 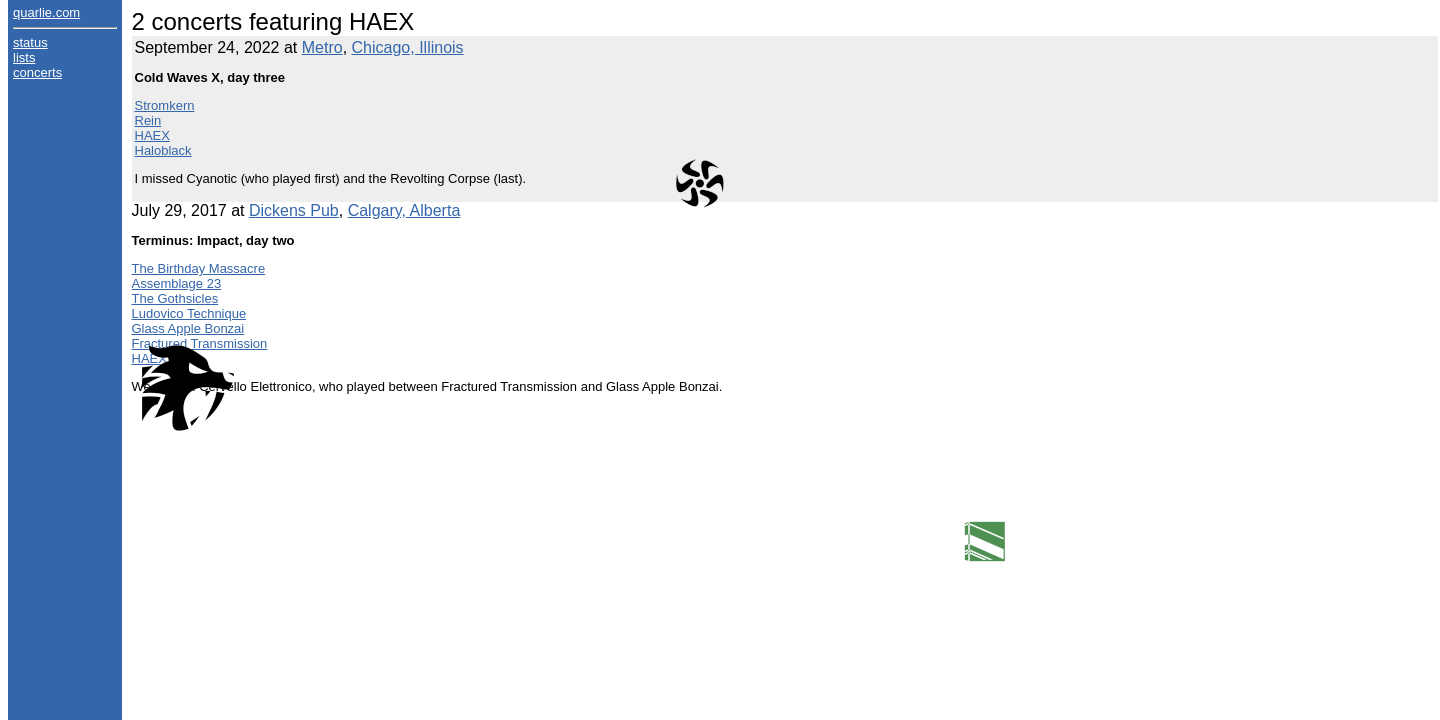 I want to click on indicates a spinning or rotating action, so click(x=700, y=183).